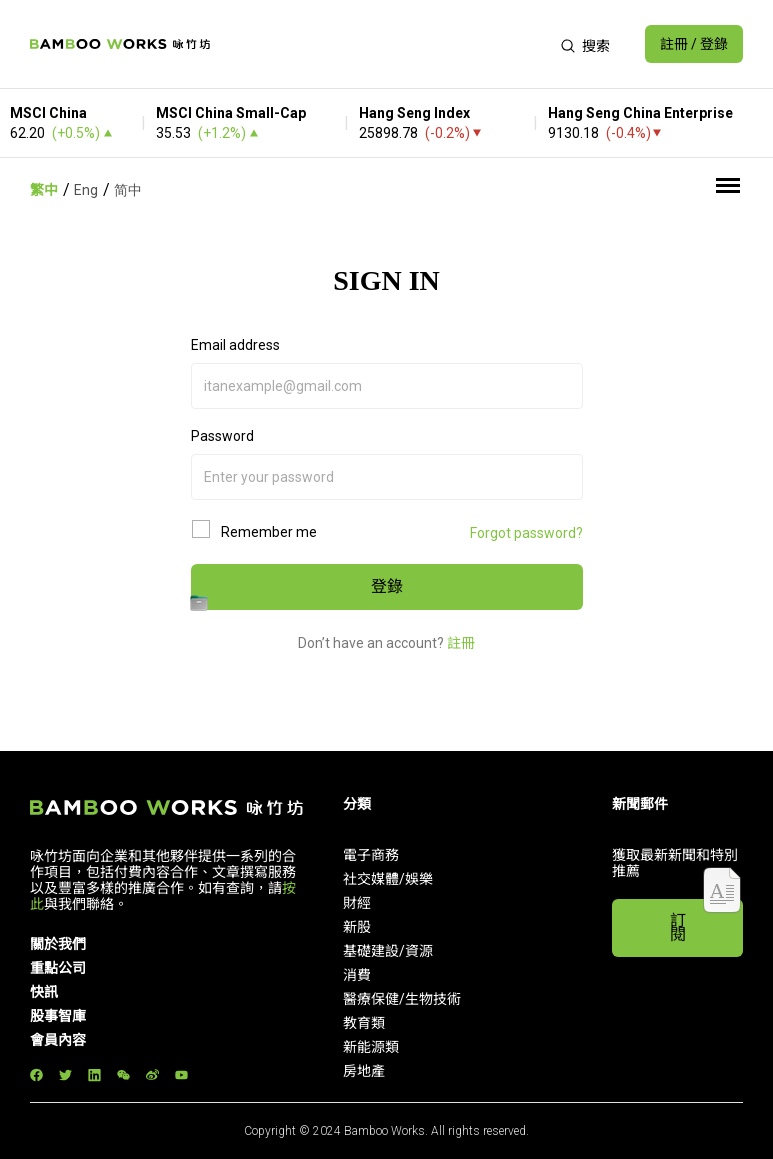 Image resolution: width=773 pixels, height=1159 pixels. Describe the element at coordinates (722, 890) in the screenshot. I see `a rich text or formatted document file` at that location.